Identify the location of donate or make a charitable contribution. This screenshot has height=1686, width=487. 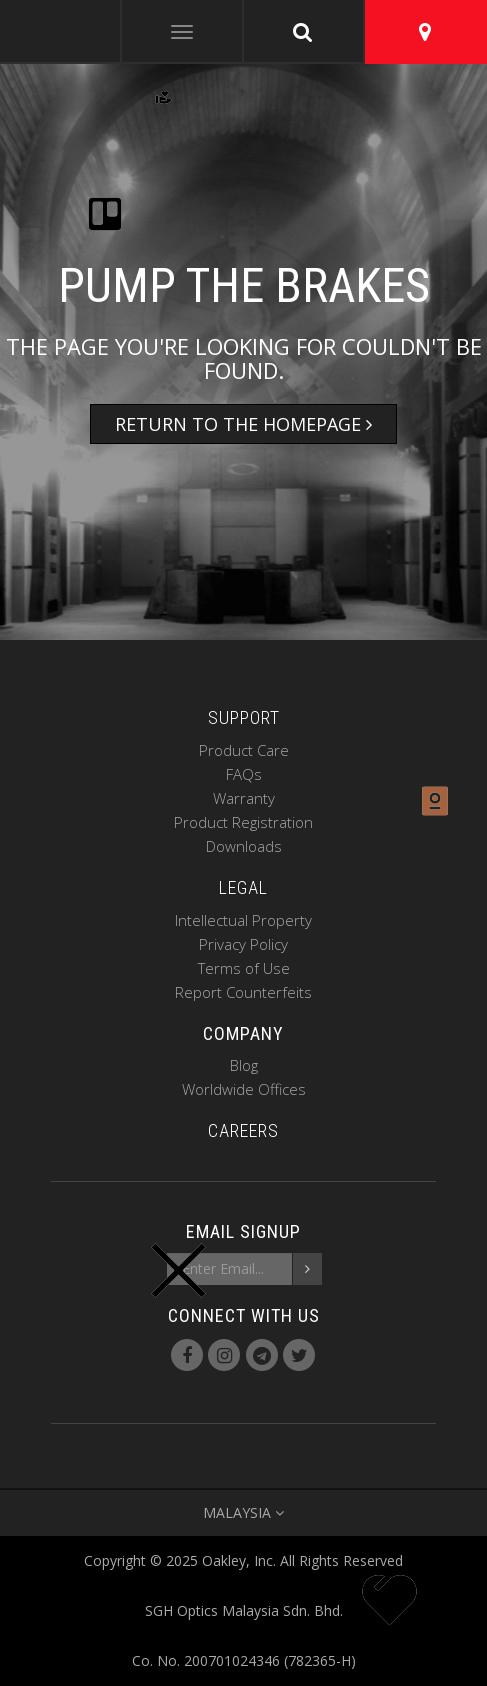
(163, 97).